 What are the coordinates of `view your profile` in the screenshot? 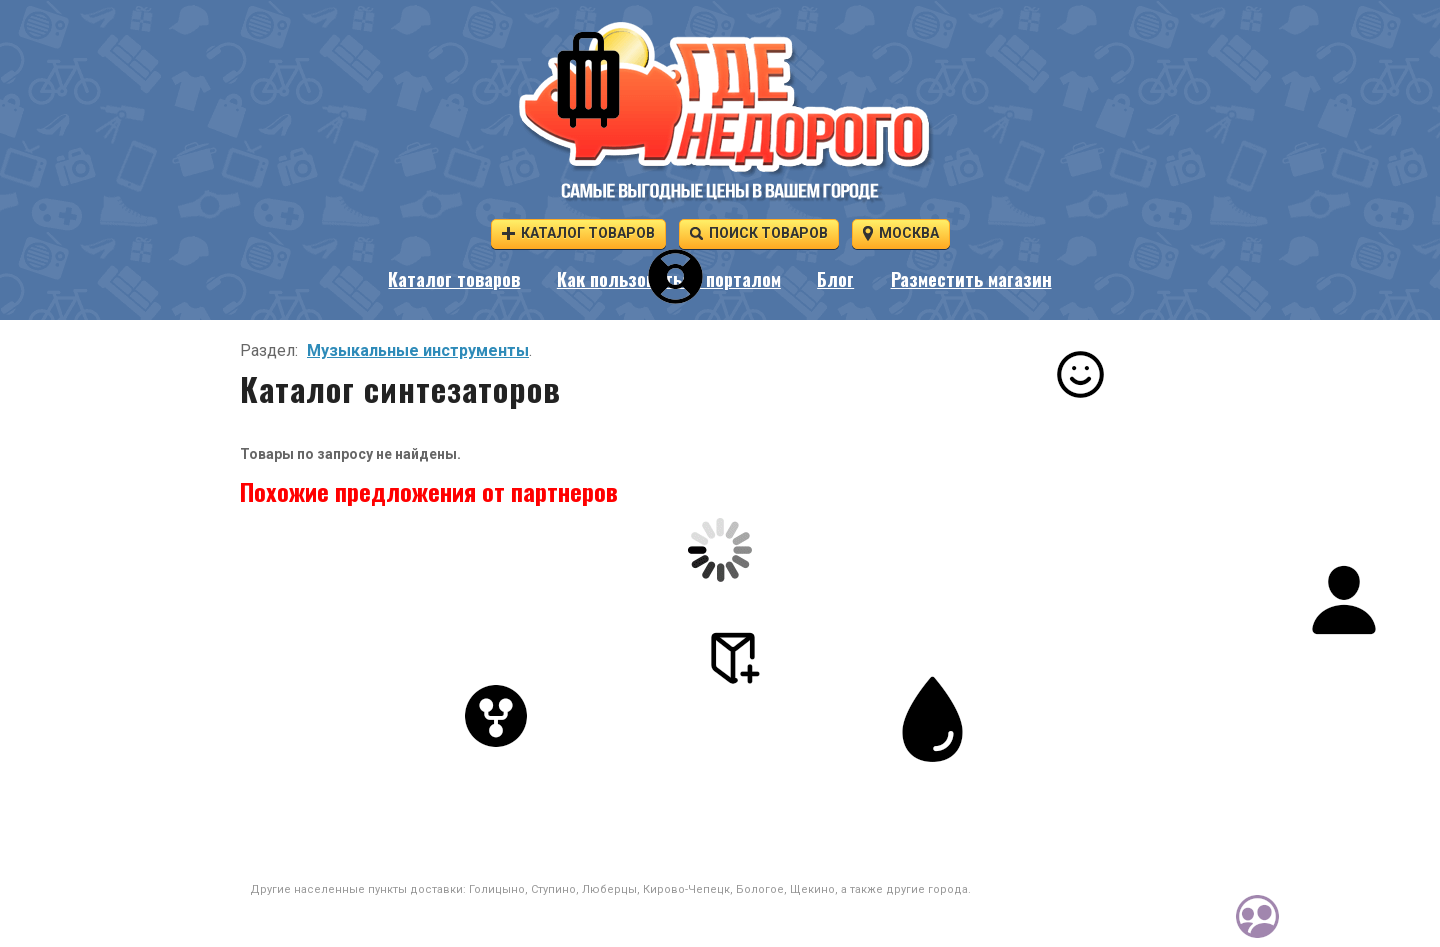 It's located at (1344, 600).